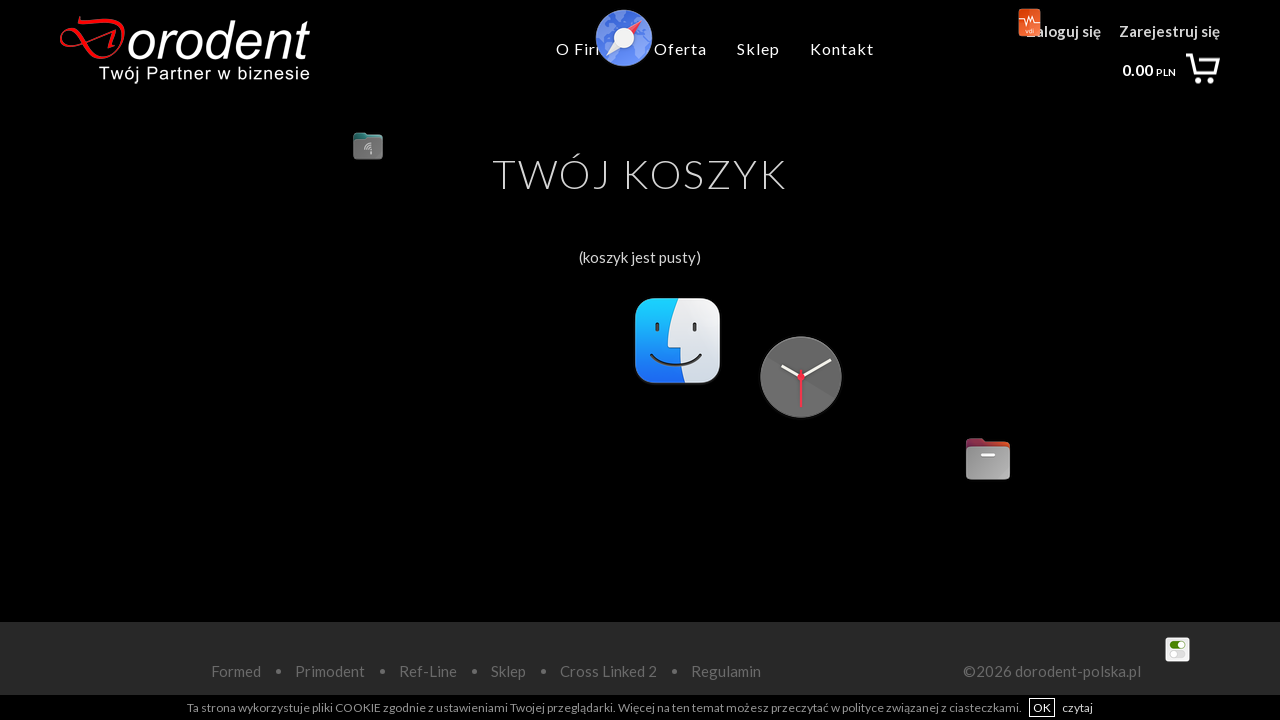 This screenshot has width=1280, height=720. What do you see at coordinates (801, 377) in the screenshot?
I see `open the clocks app` at bounding box center [801, 377].